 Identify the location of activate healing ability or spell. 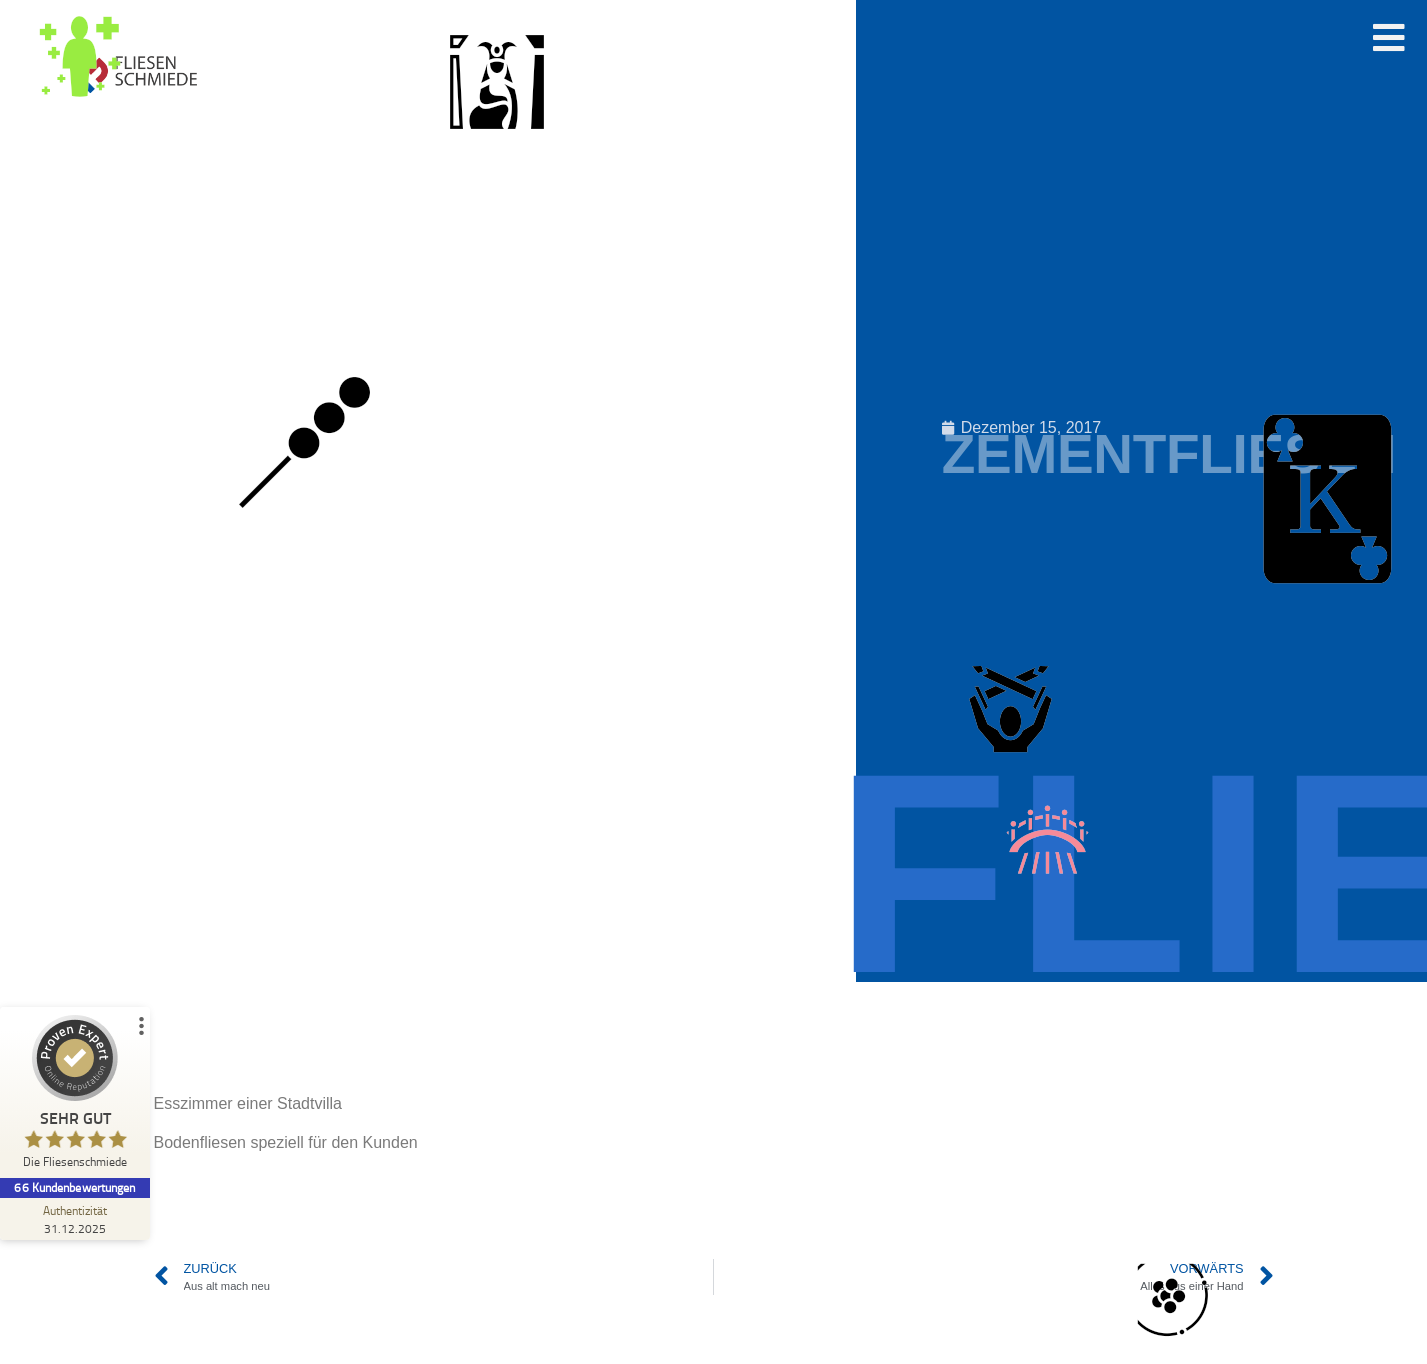
(79, 56).